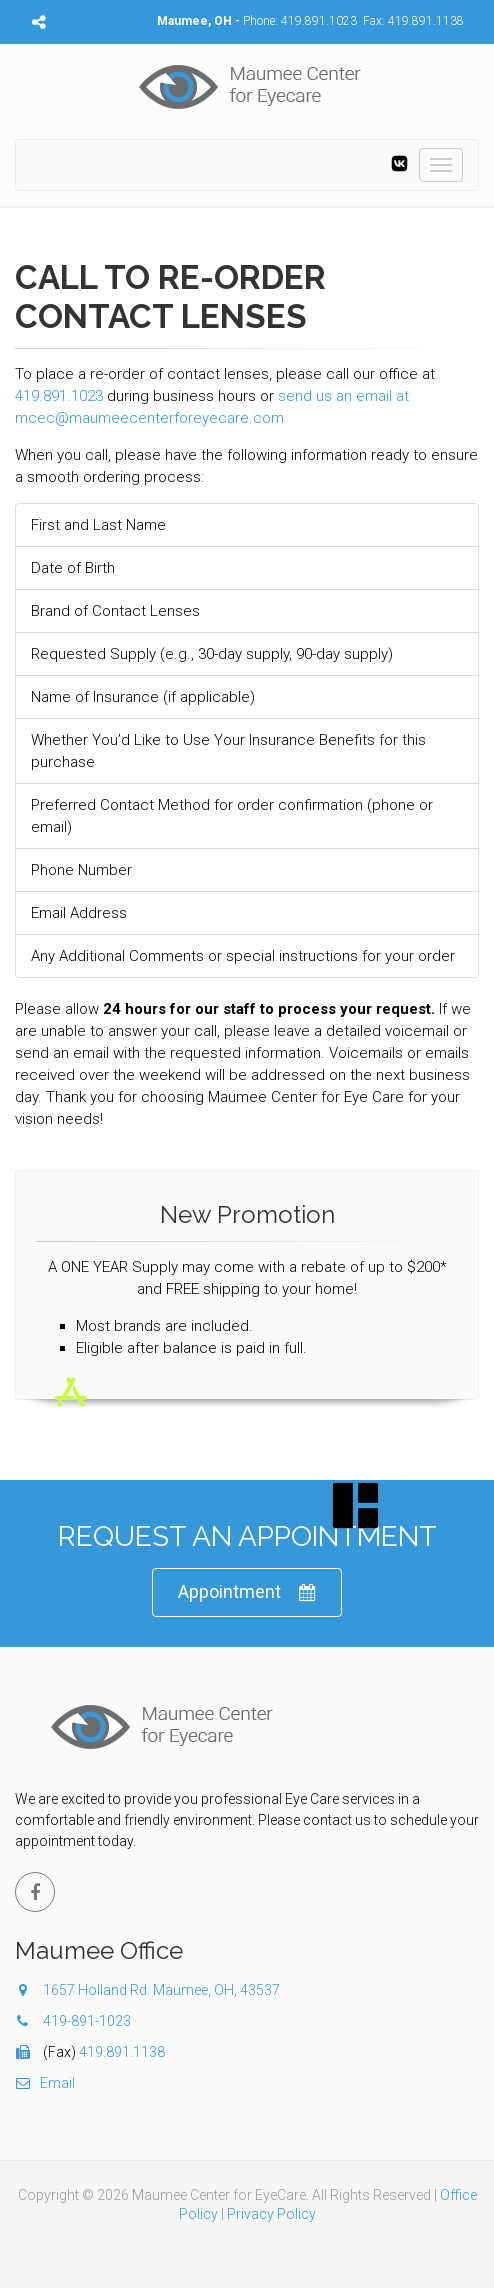 Image resolution: width=494 pixels, height=2288 pixels. What do you see at coordinates (399, 163) in the screenshot?
I see `open VK social network app` at bounding box center [399, 163].